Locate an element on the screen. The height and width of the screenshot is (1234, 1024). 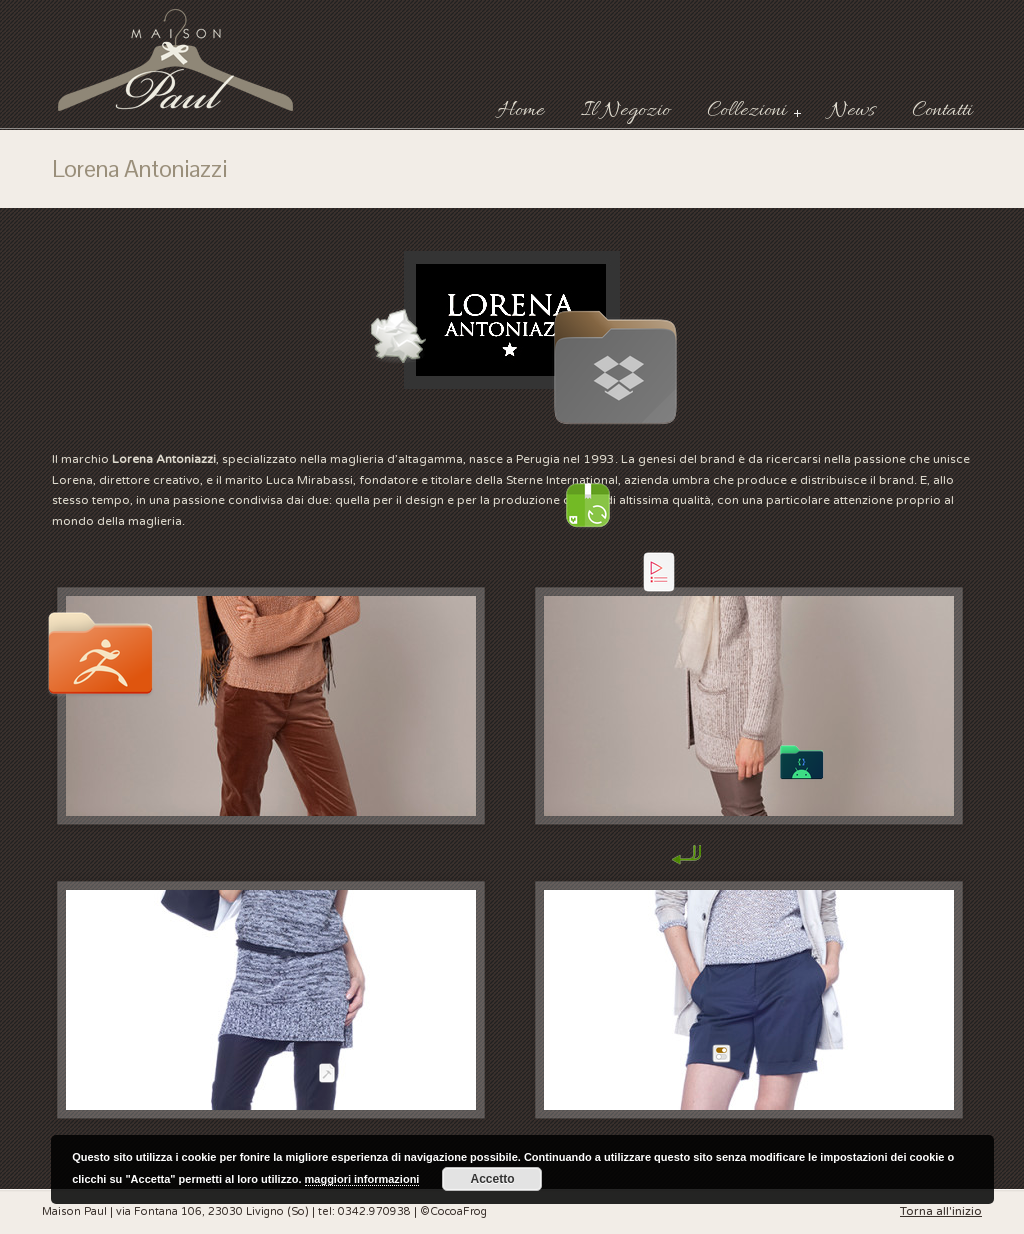
mark email as junk or spam is located at coordinates (397, 336).